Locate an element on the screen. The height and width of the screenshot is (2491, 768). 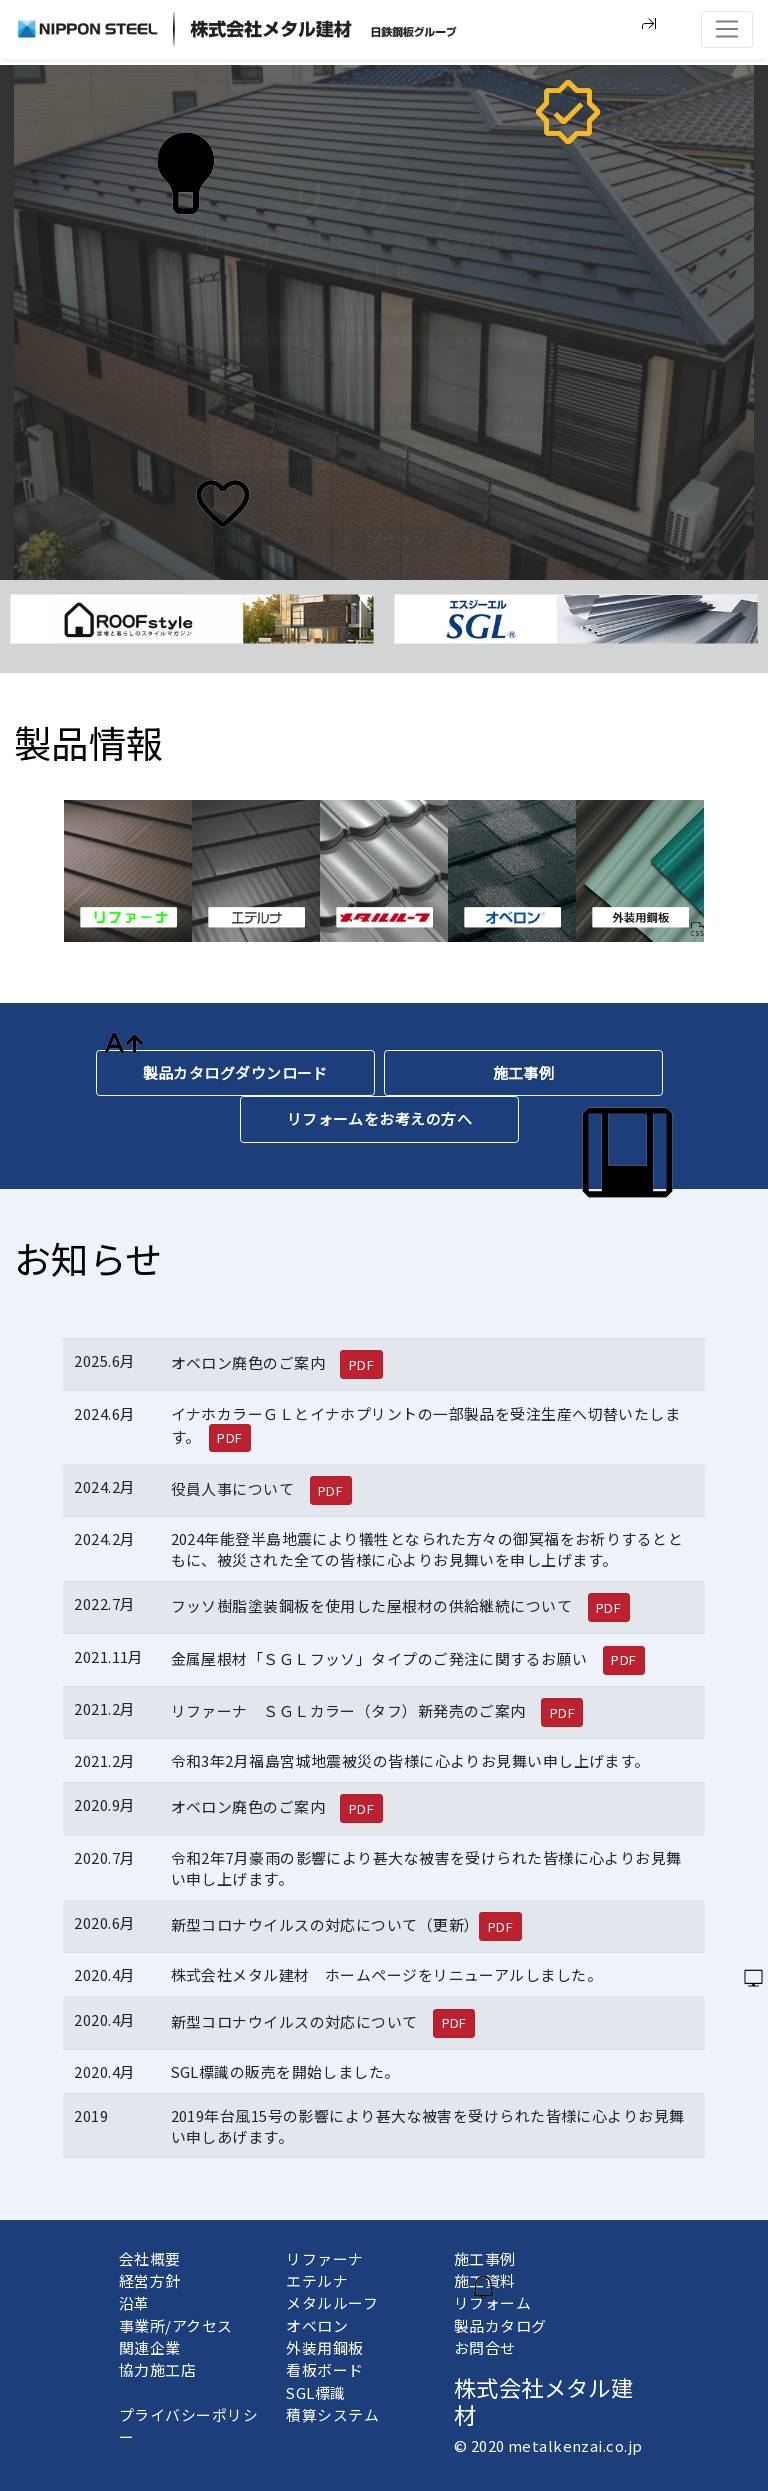
view or open a CSS stylesheet file is located at coordinates (697, 929).